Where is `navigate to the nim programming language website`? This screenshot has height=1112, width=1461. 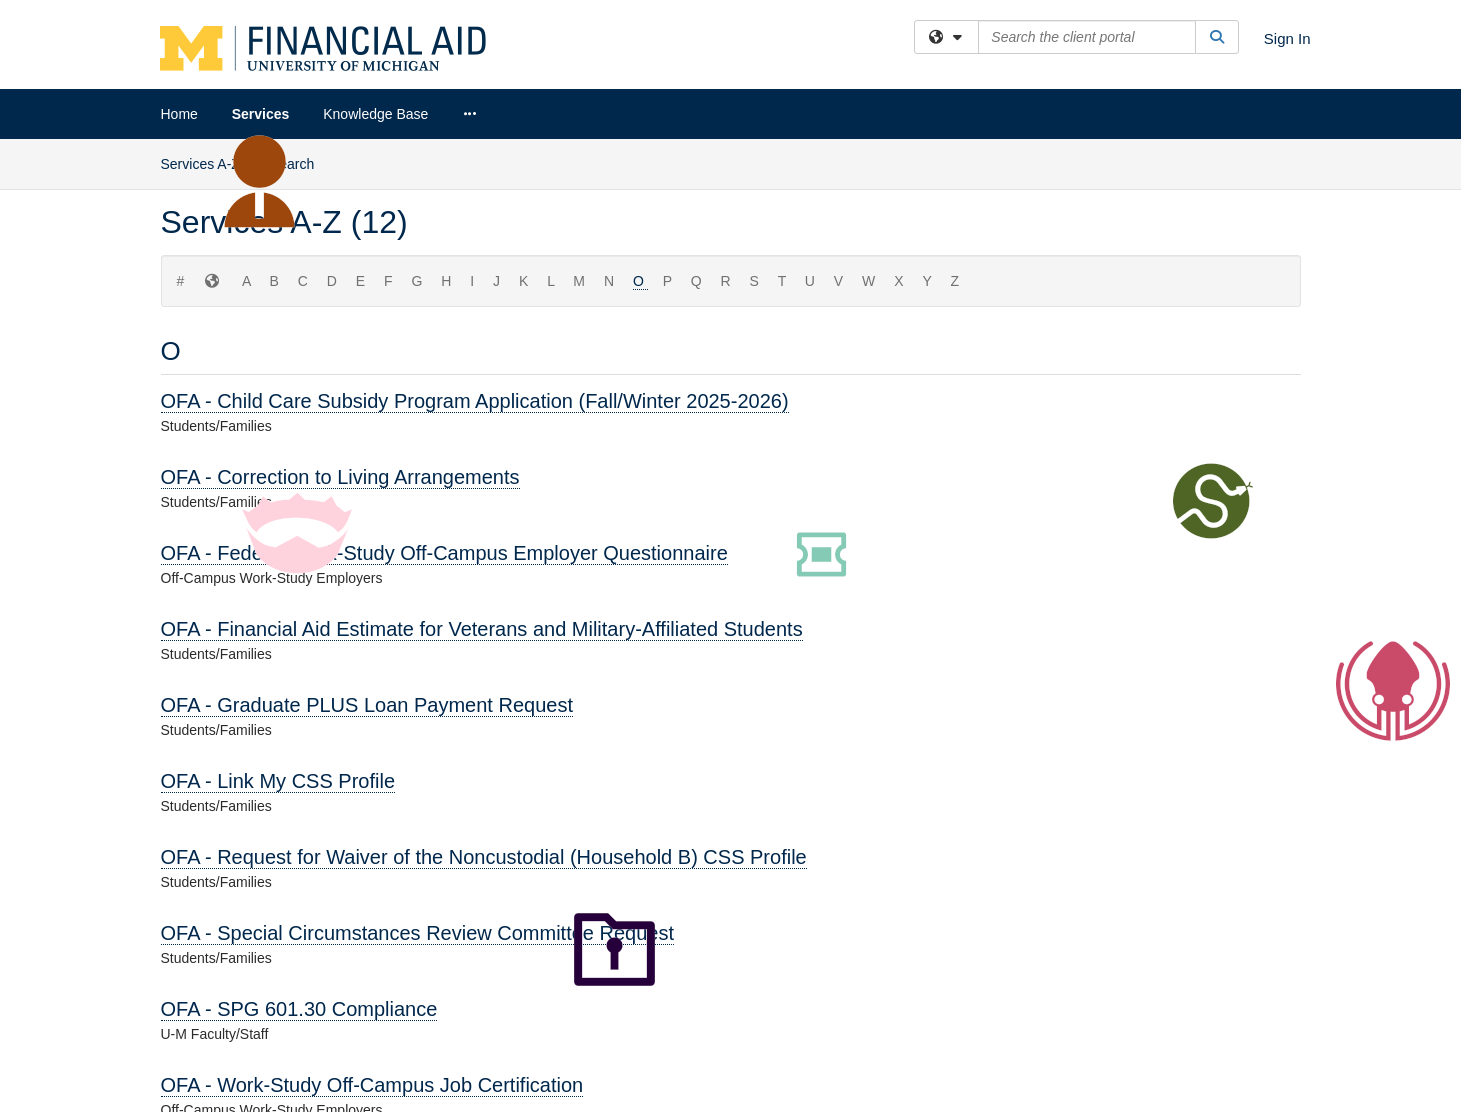 navigate to the nim programming language website is located at coordinates (297, 533).